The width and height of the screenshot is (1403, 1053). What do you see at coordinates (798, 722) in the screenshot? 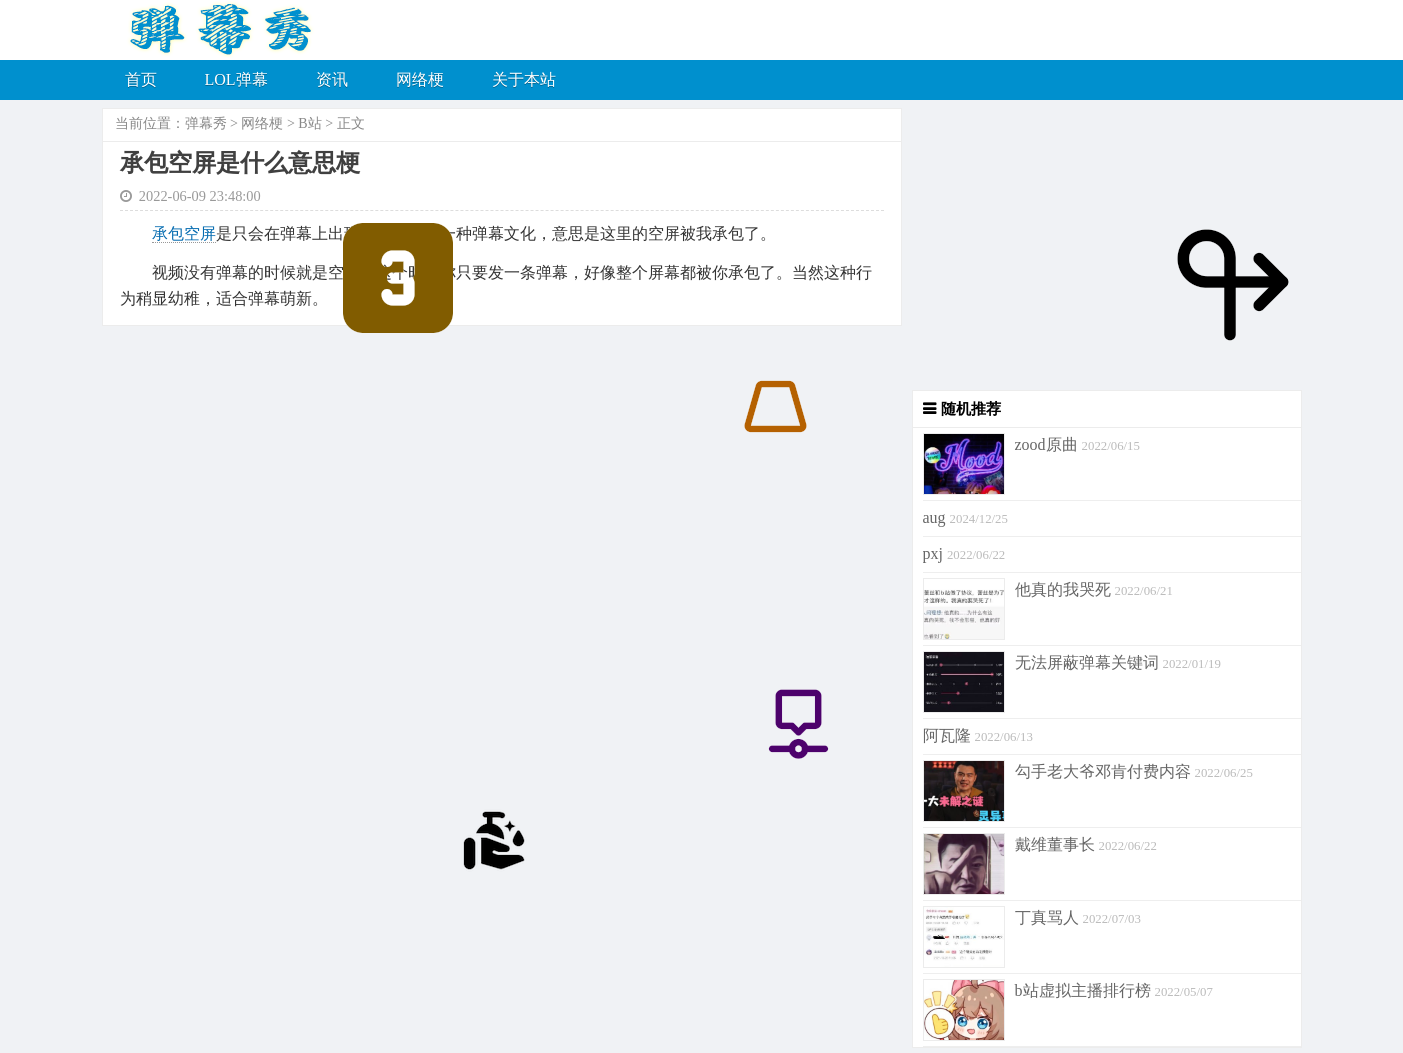
I see `view event details on timeline` at bounding box center [798, 722].